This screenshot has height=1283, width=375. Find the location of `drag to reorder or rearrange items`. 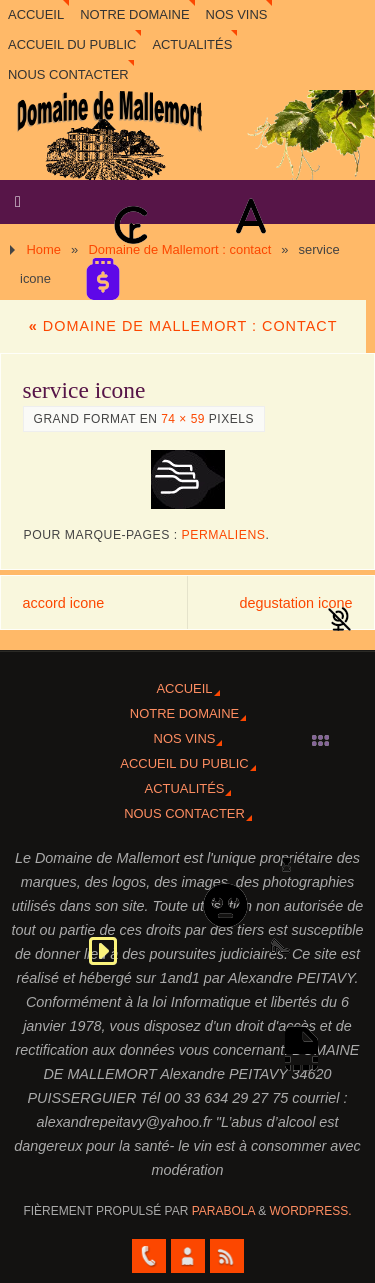

drag to reorder or rearrange items is located at coordinates (320, 740).